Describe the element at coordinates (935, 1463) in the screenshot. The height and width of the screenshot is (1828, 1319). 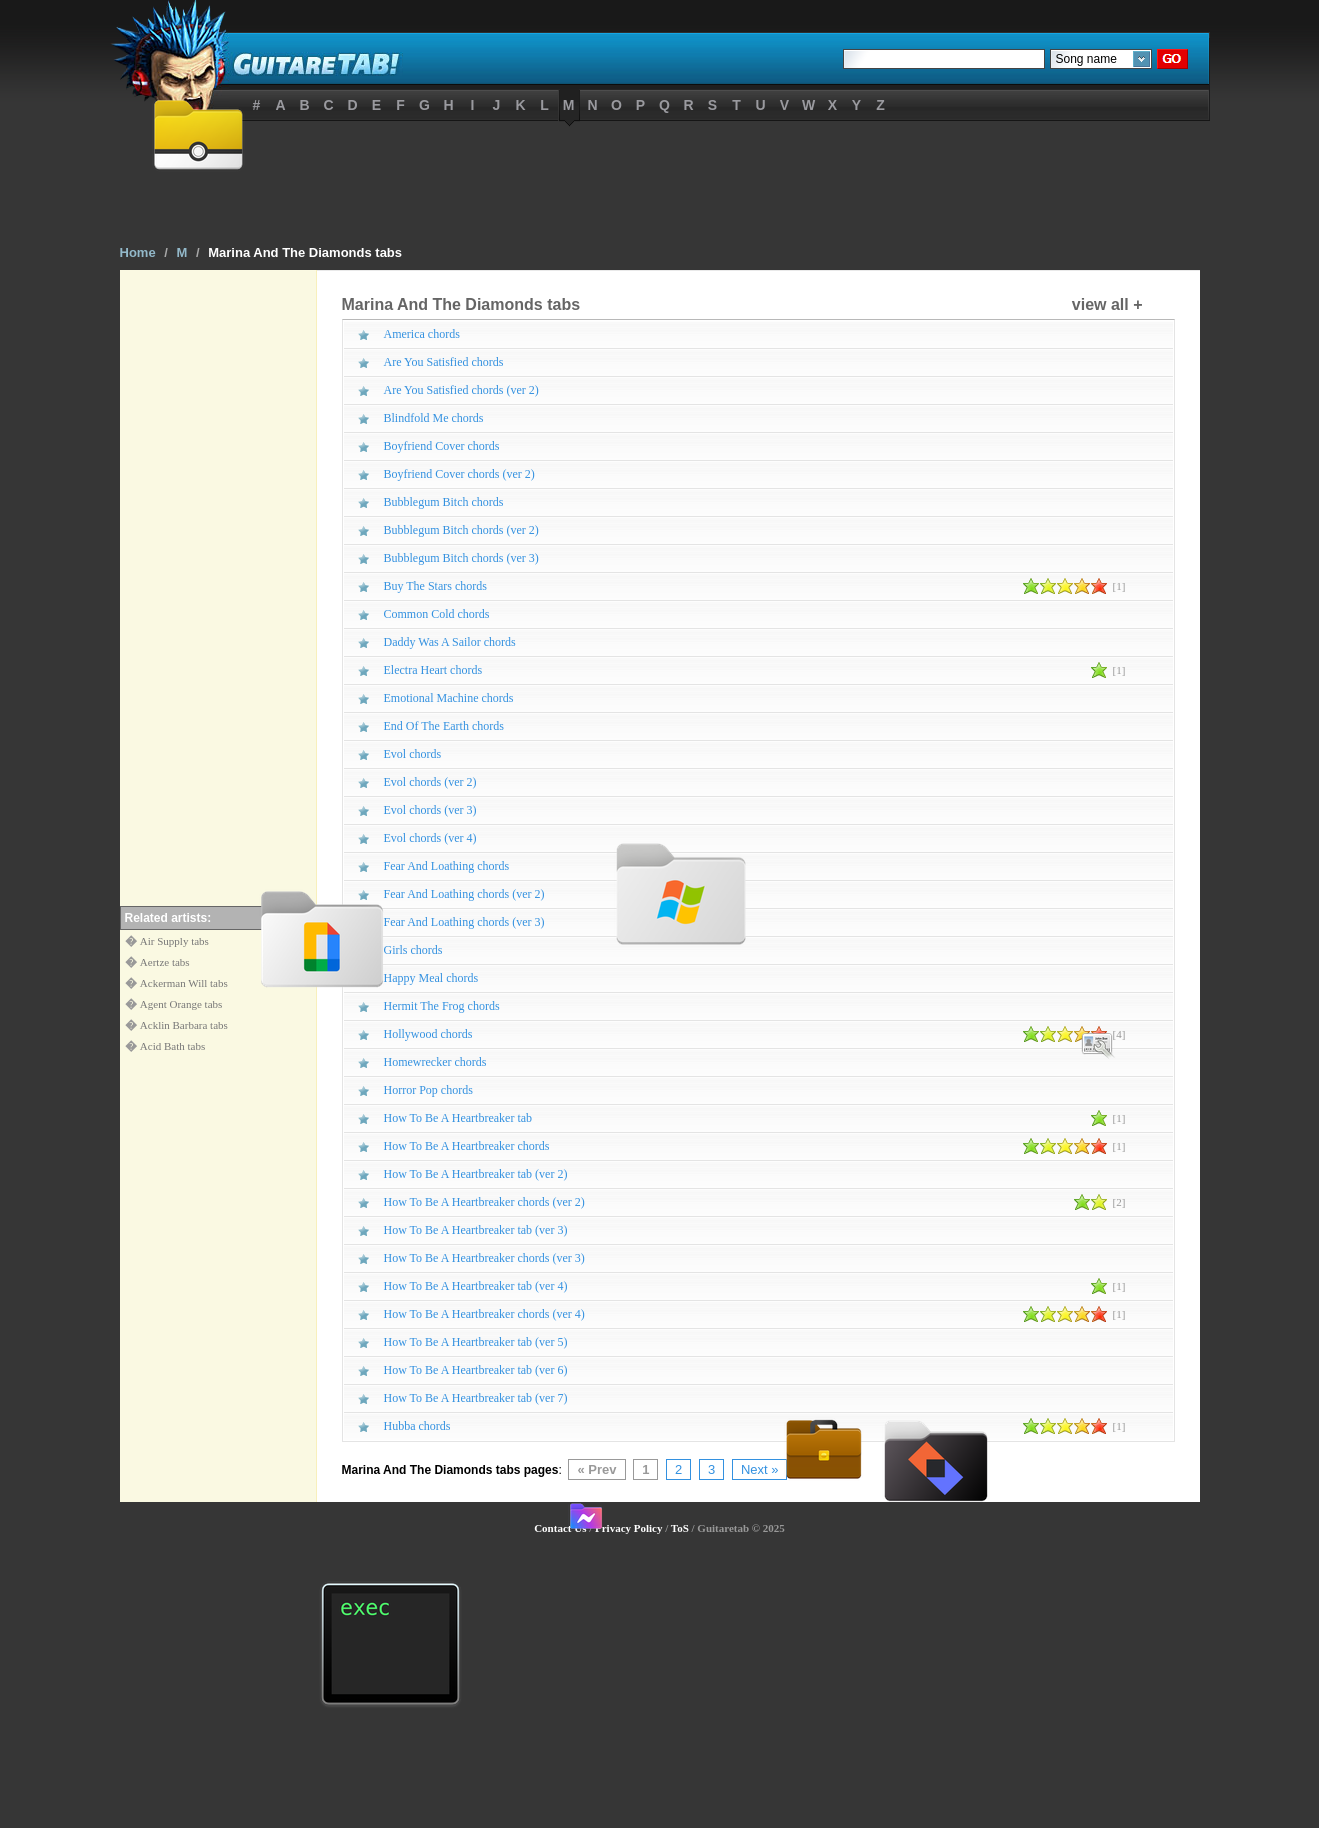
I see `open ktor project folder` at that location.